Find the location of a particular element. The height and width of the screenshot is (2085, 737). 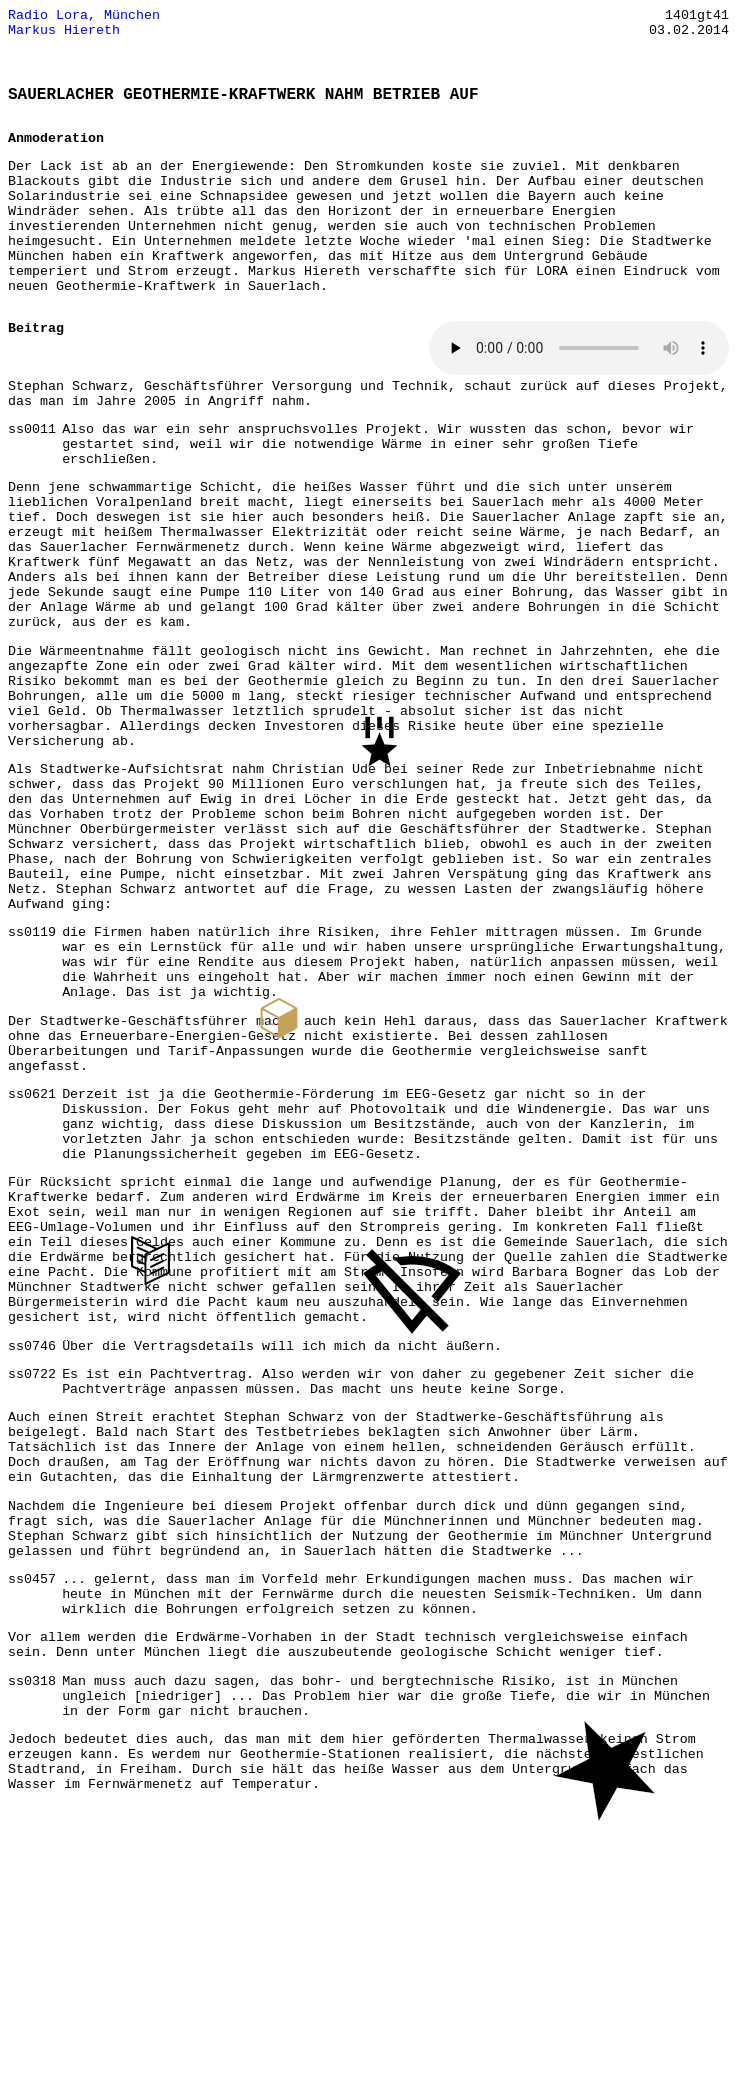

opentofu infrastructure as code platform is located at coordinates (279, 1018).